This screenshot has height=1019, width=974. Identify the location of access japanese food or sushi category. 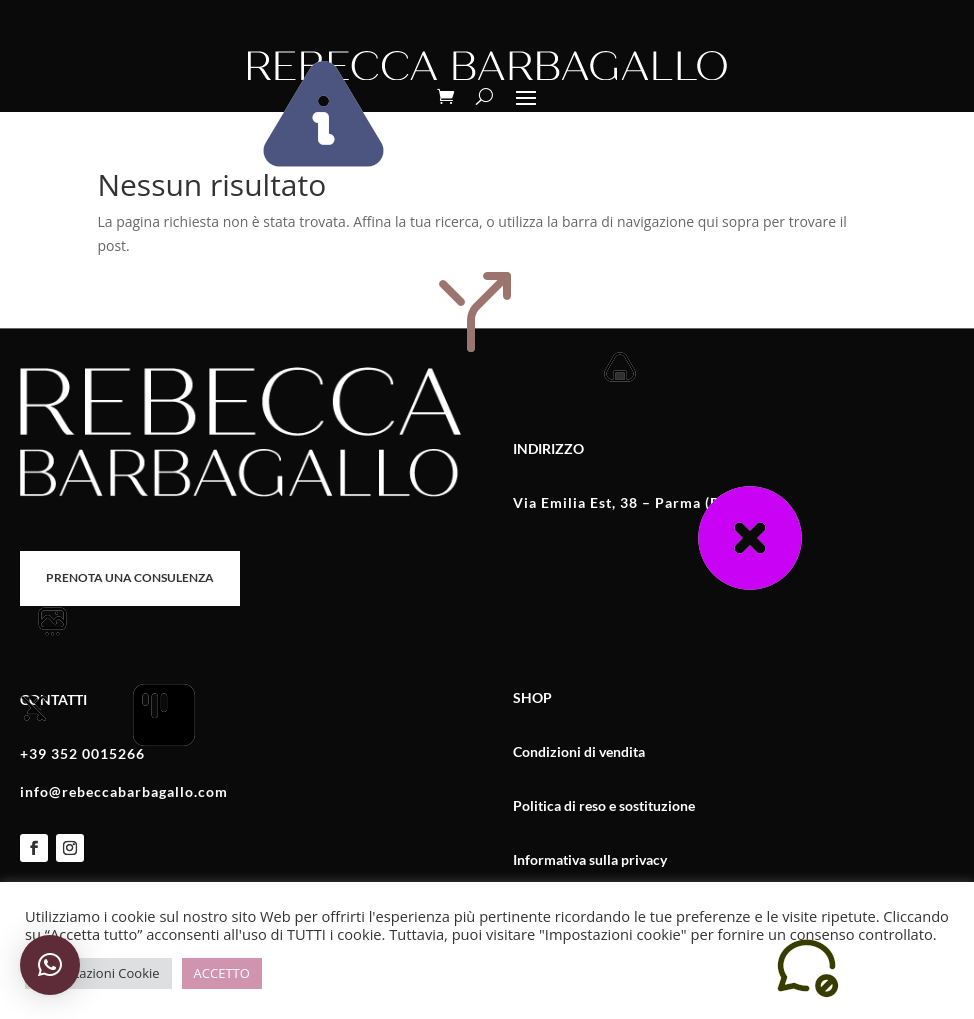
(620, 367).